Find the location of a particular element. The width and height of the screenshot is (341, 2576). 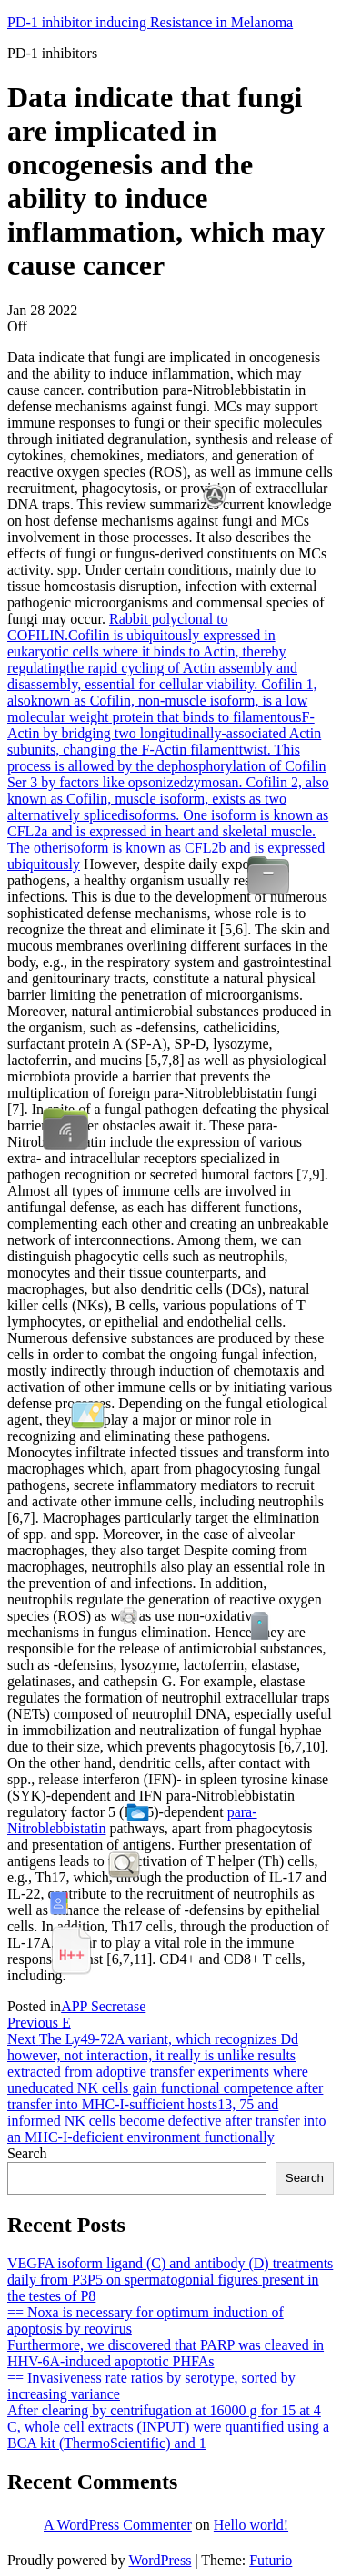

open the software update manager is located at coordinates (215, 496).